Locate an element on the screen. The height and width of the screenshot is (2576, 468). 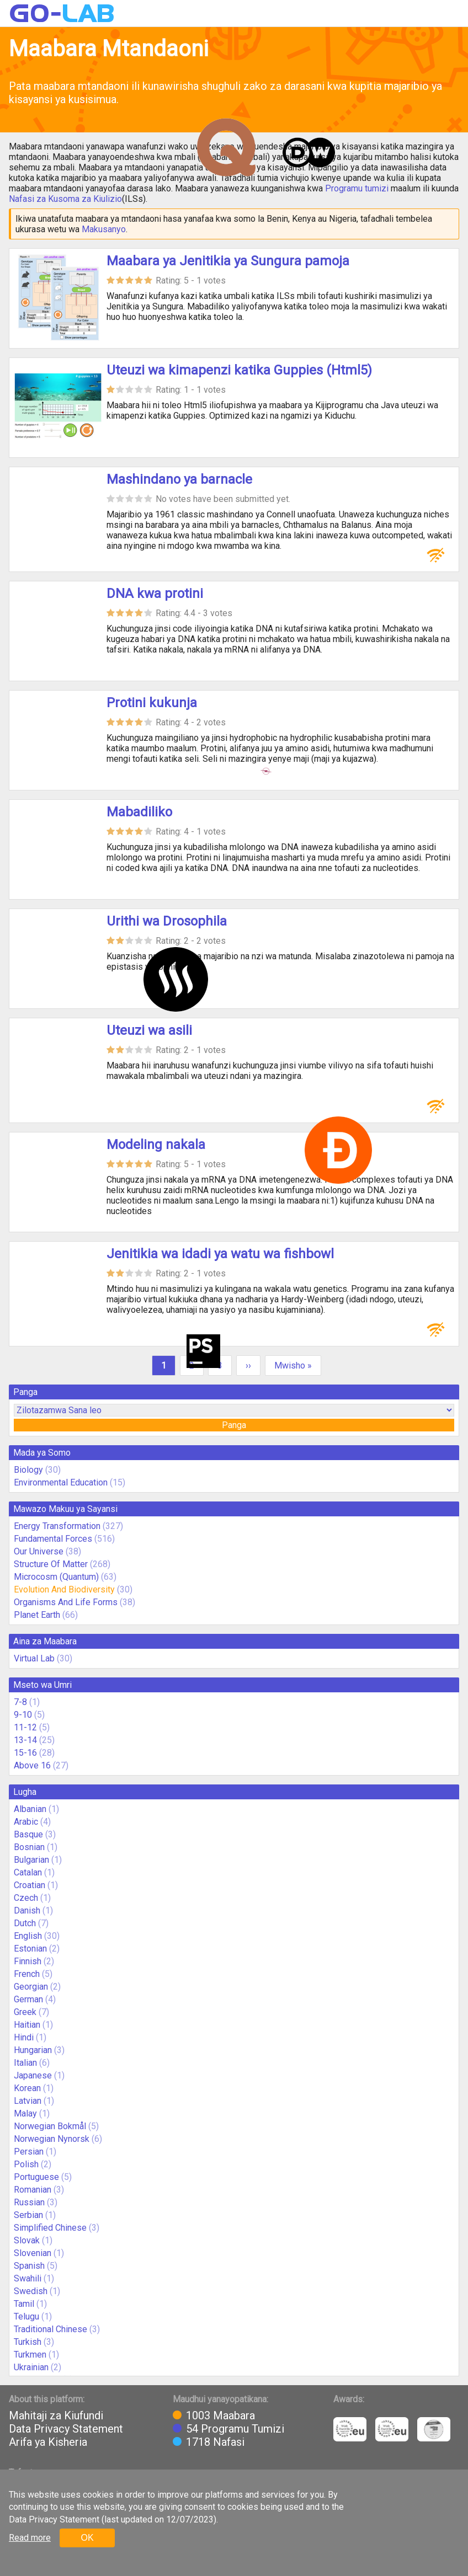
steem blockchain platform logo is located at coordinates (176, 979).